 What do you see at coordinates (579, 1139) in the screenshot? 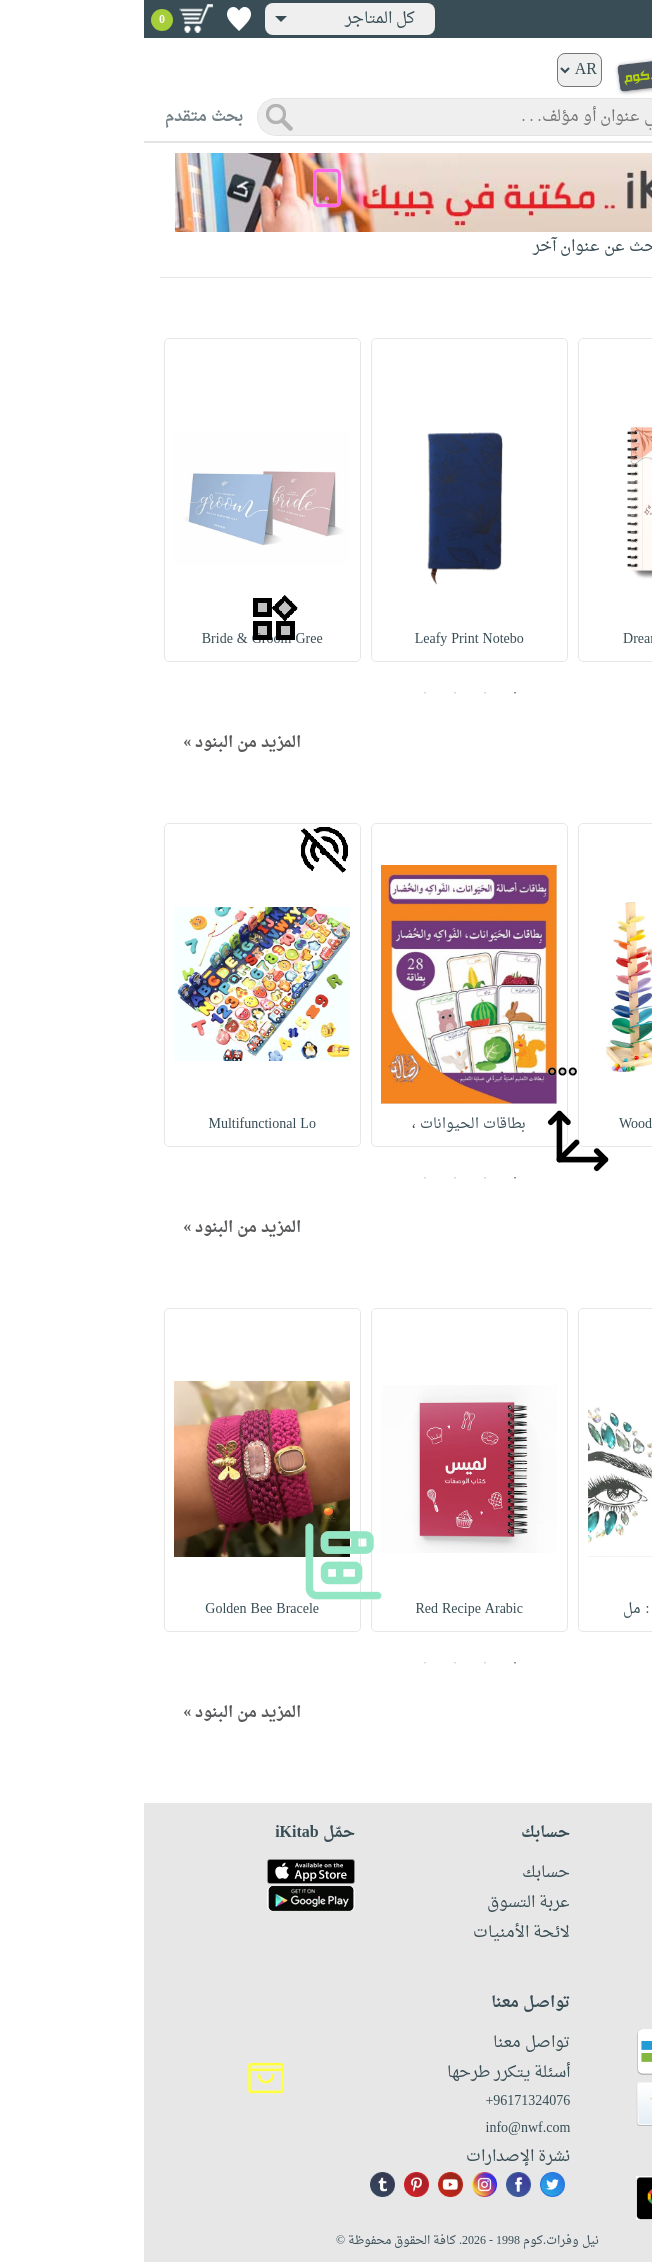
I see `move or transform object in 3d space` at bounding box center [579, 1139].